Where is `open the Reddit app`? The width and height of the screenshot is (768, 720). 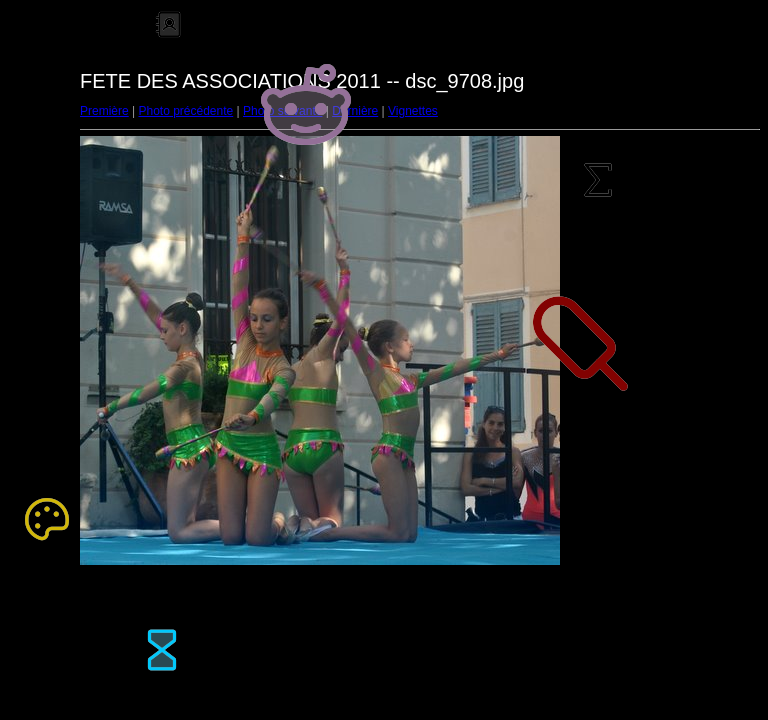 open the Reddit app is located at coordinates (306, 109).